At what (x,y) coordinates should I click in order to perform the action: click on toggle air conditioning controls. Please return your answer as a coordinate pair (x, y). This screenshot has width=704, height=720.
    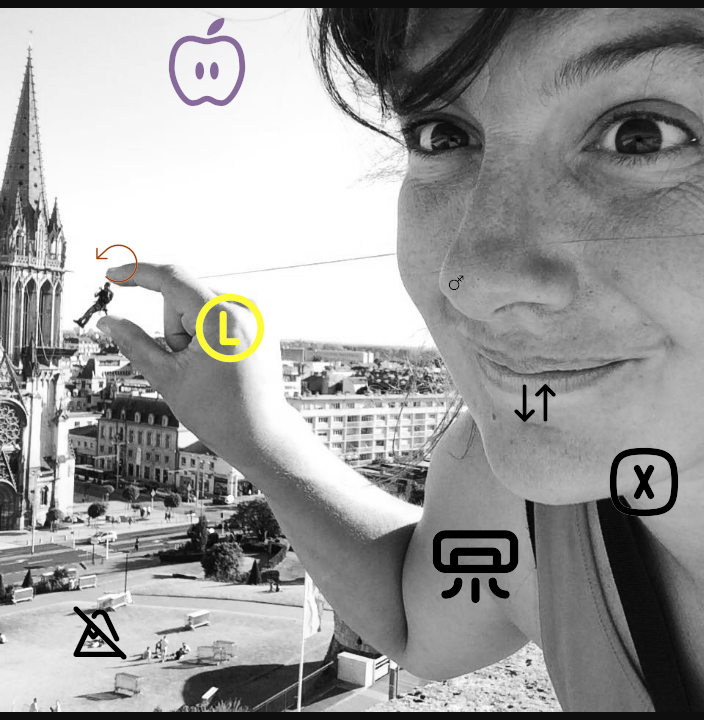
    Looking at the image, I should click on (475, 564).